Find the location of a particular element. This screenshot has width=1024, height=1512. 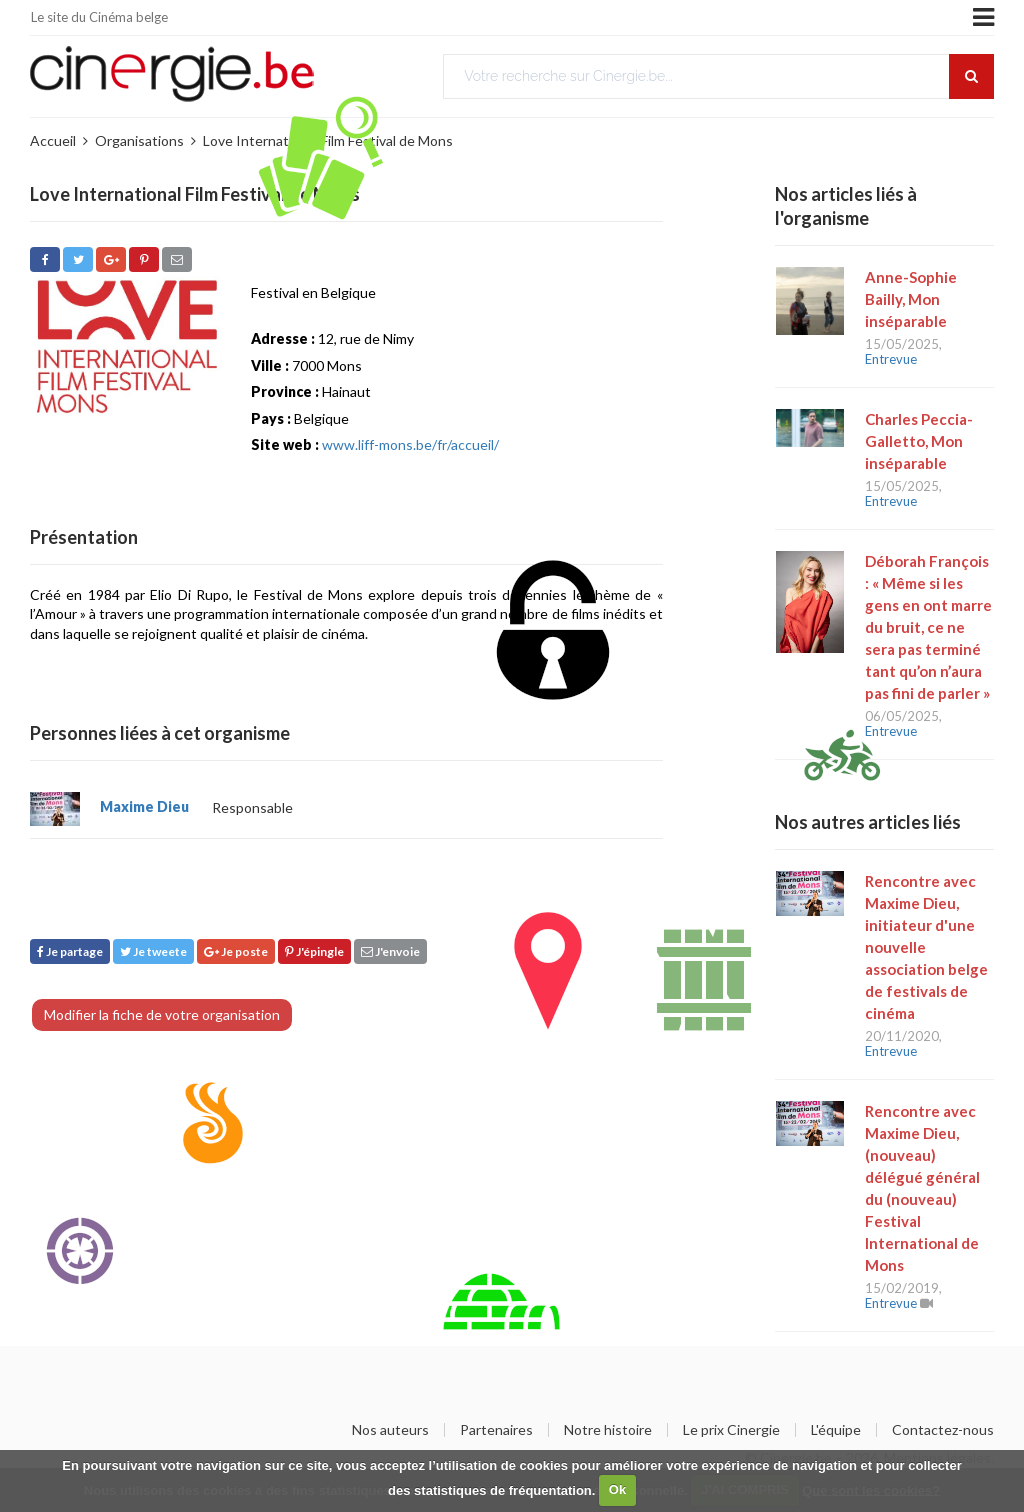

unlocked or unsecured status is located at coordinates (553, 630).